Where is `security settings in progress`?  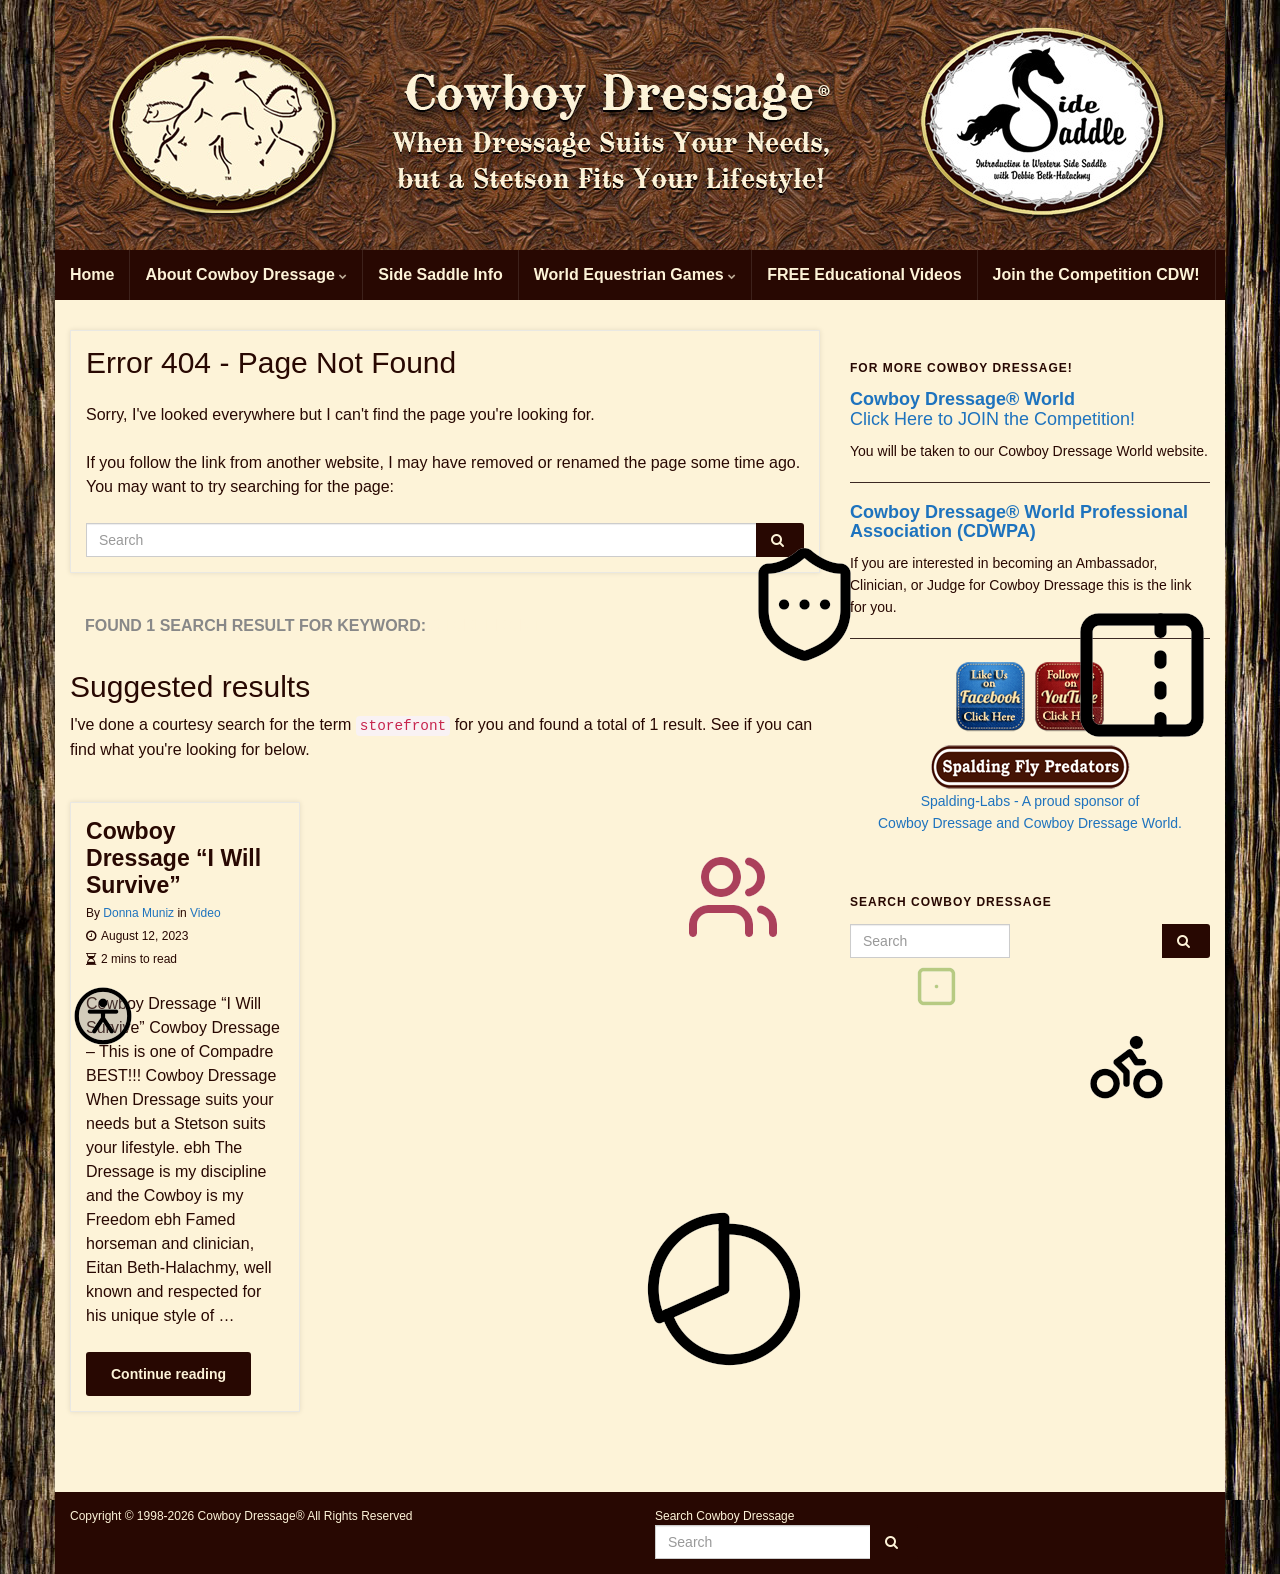 security settings in progress is located at coordinates (804, 604).